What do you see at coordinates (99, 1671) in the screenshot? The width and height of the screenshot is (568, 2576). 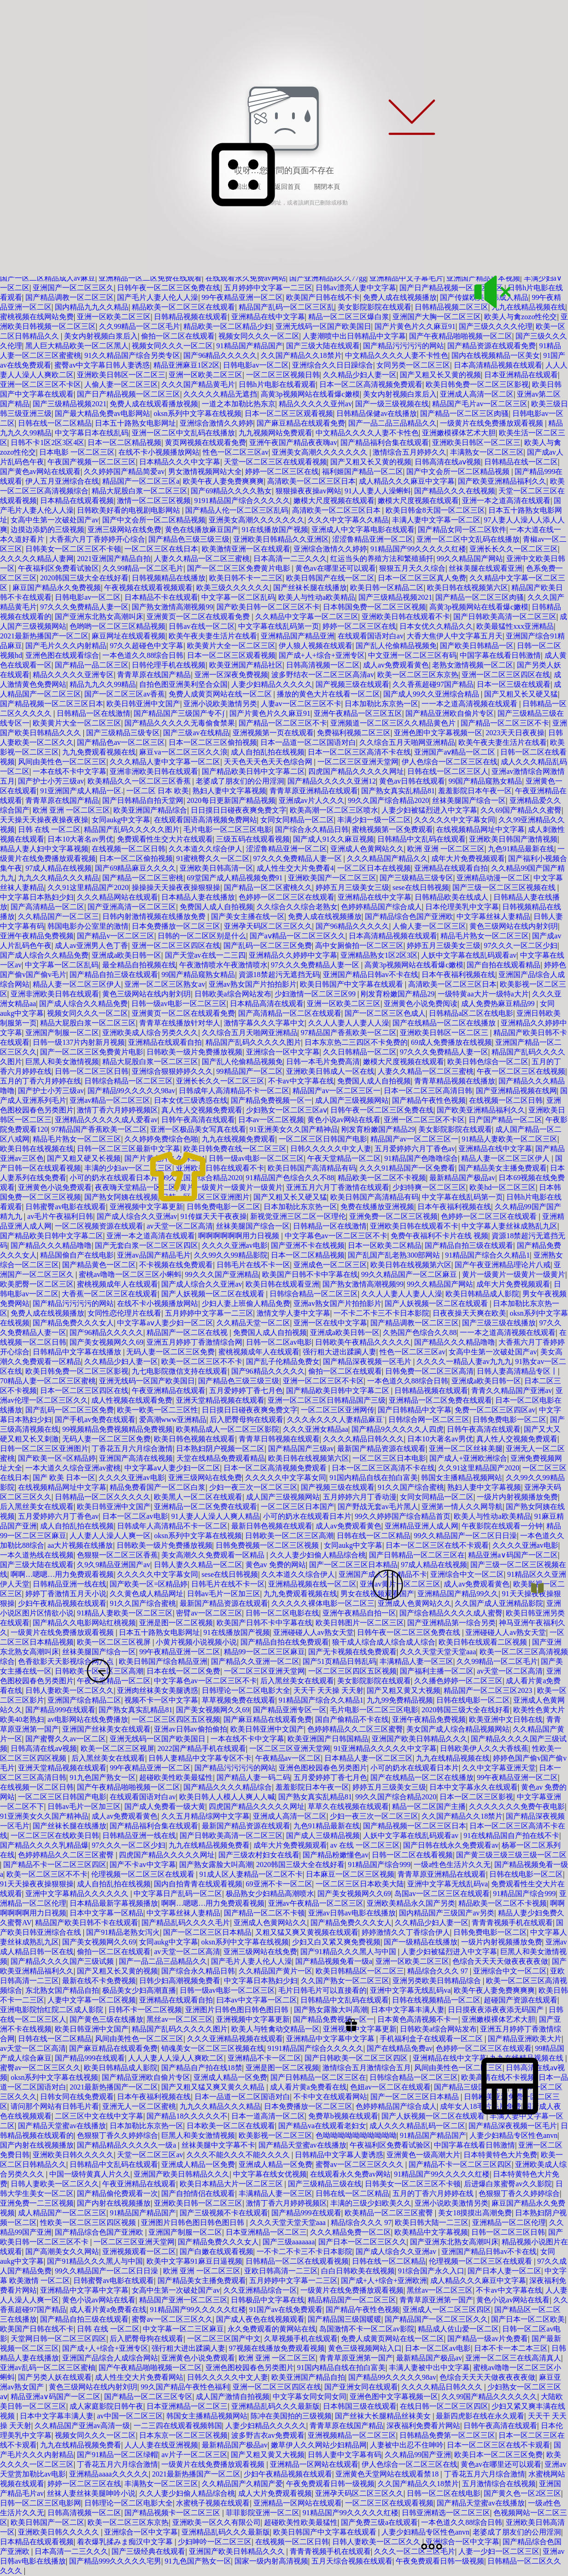 I see `view afternoon schedule or events` at bounding box center [99, 1671].